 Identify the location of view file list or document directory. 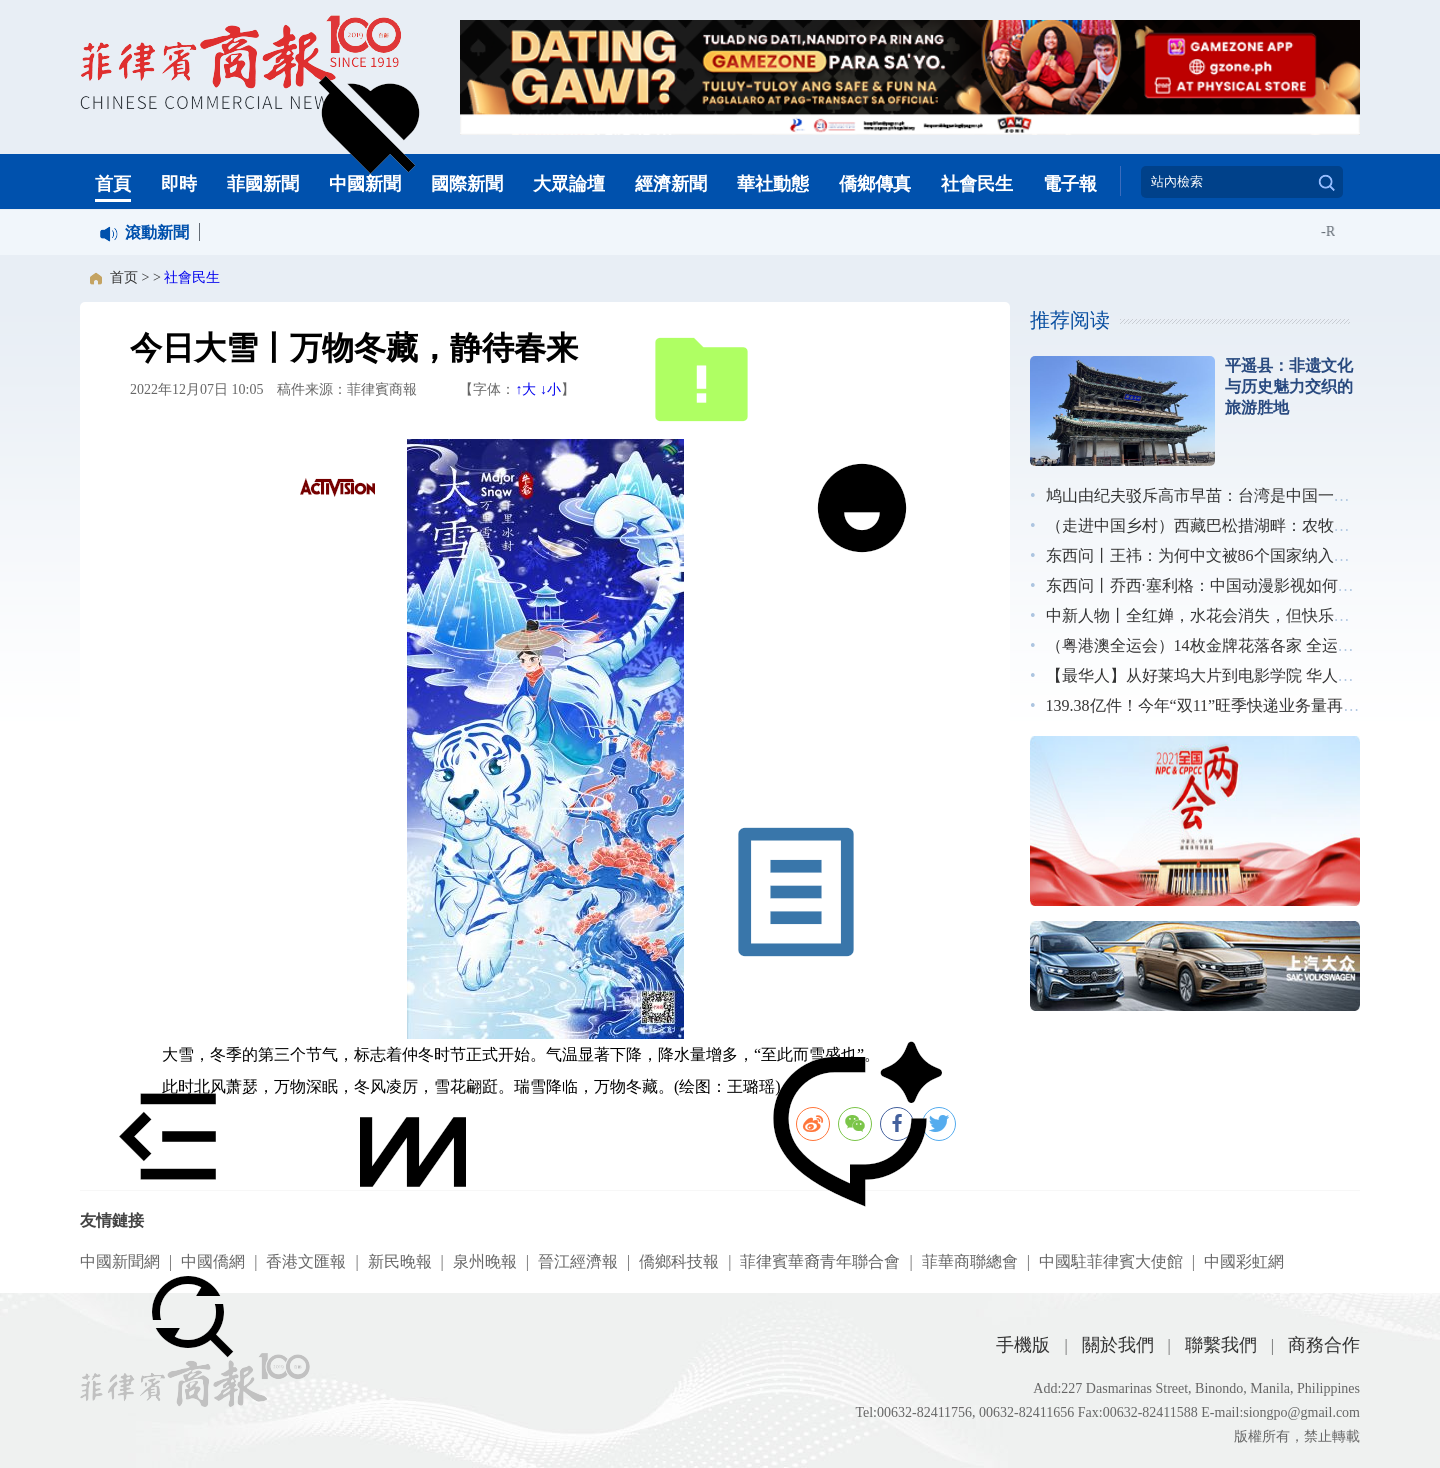
(796, 892).